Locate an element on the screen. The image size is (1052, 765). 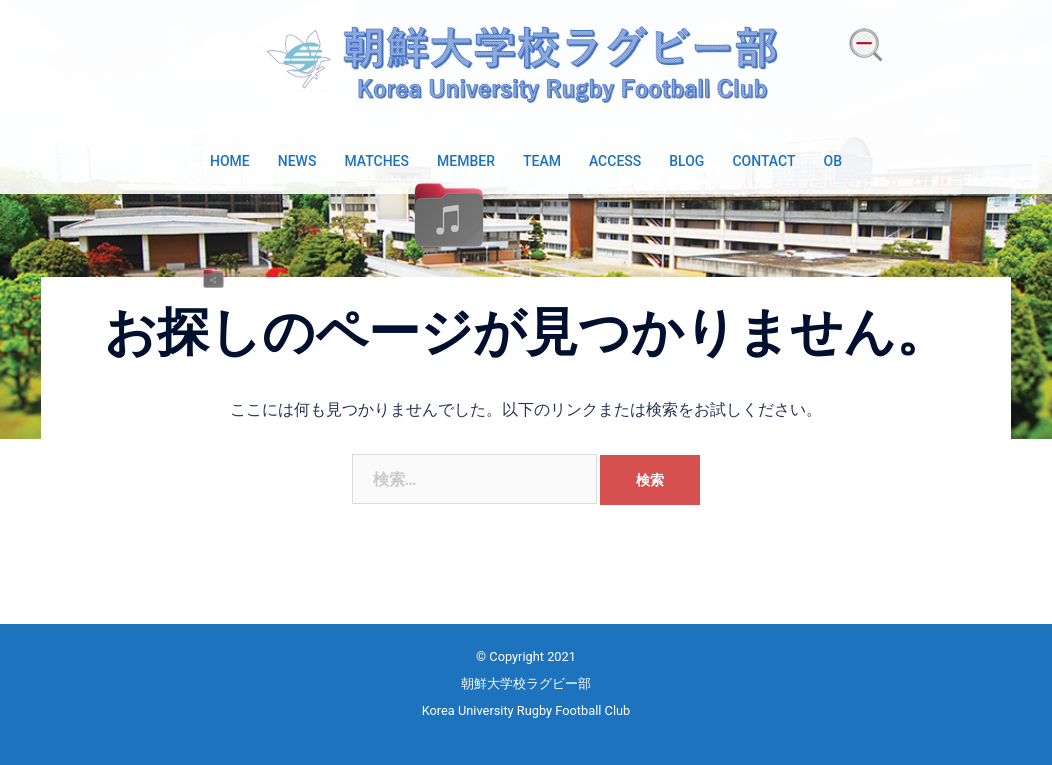
access your public shared files folder is located at coordinates (213, 278).